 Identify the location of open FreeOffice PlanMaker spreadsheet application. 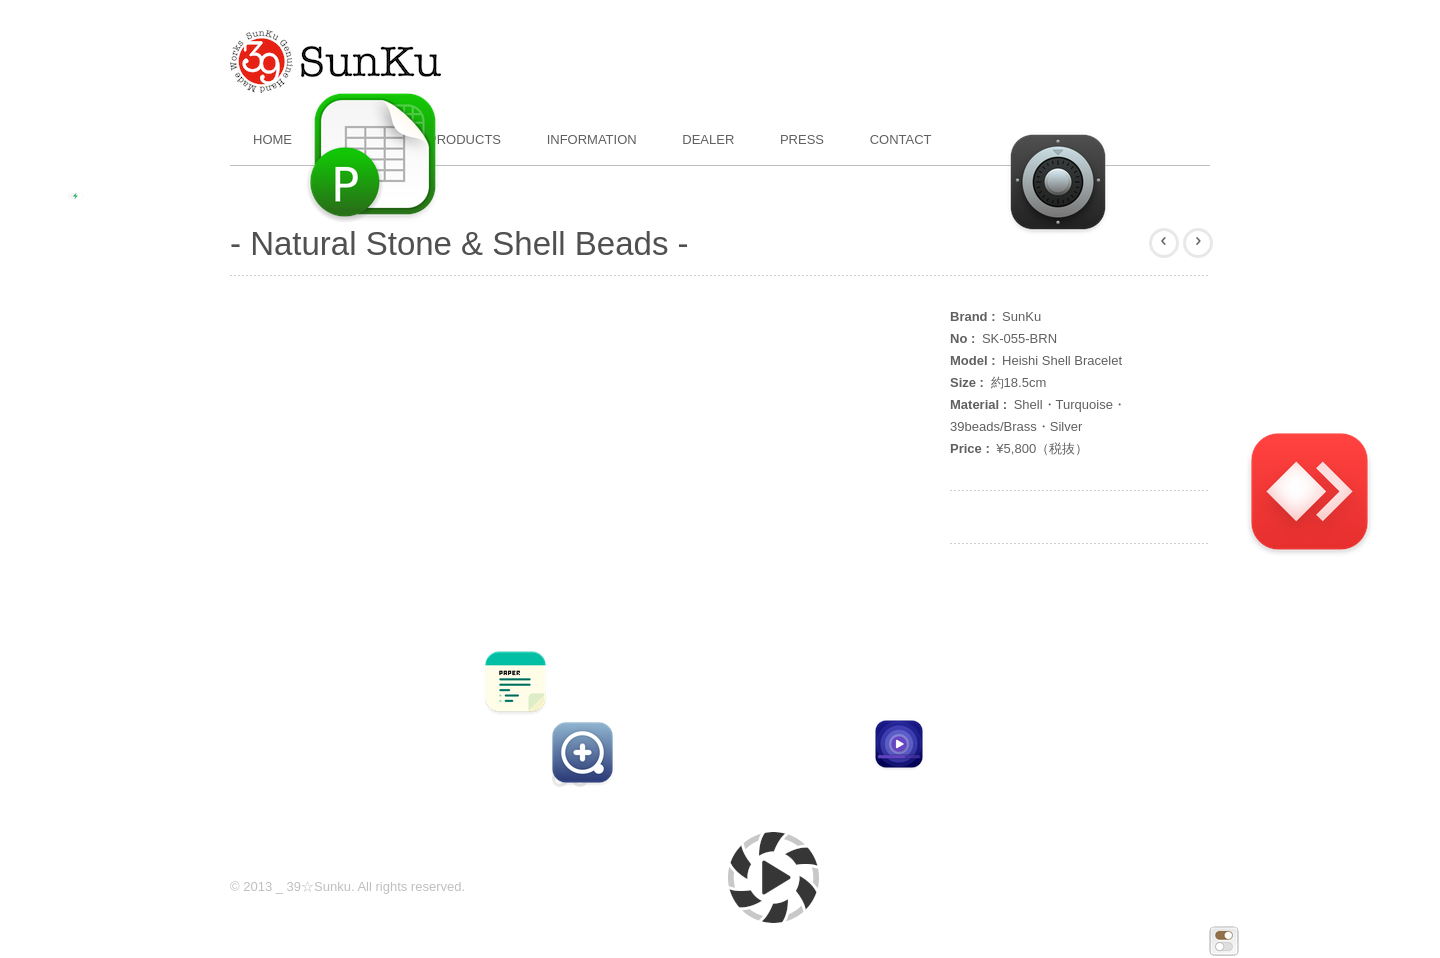
(375, 154).